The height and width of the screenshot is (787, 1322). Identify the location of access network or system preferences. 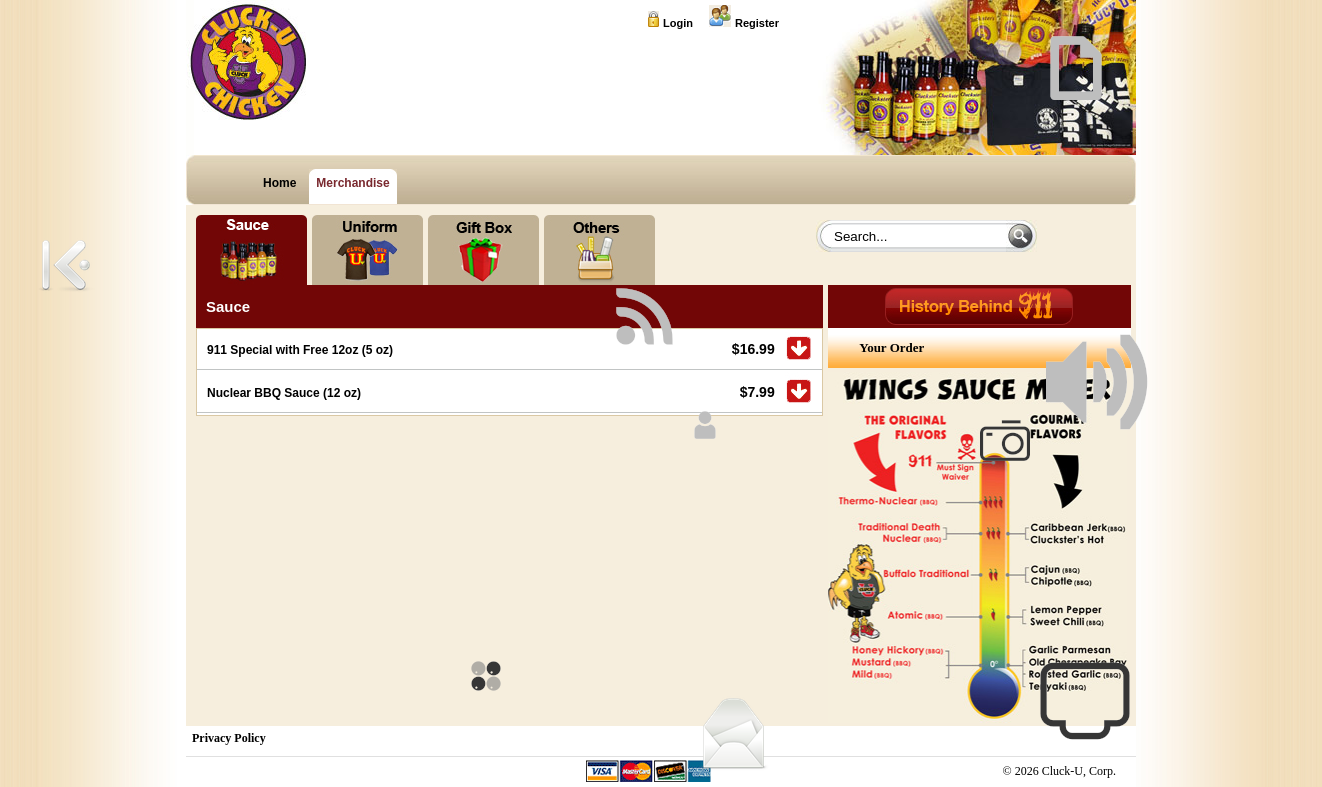
(1085, 701).